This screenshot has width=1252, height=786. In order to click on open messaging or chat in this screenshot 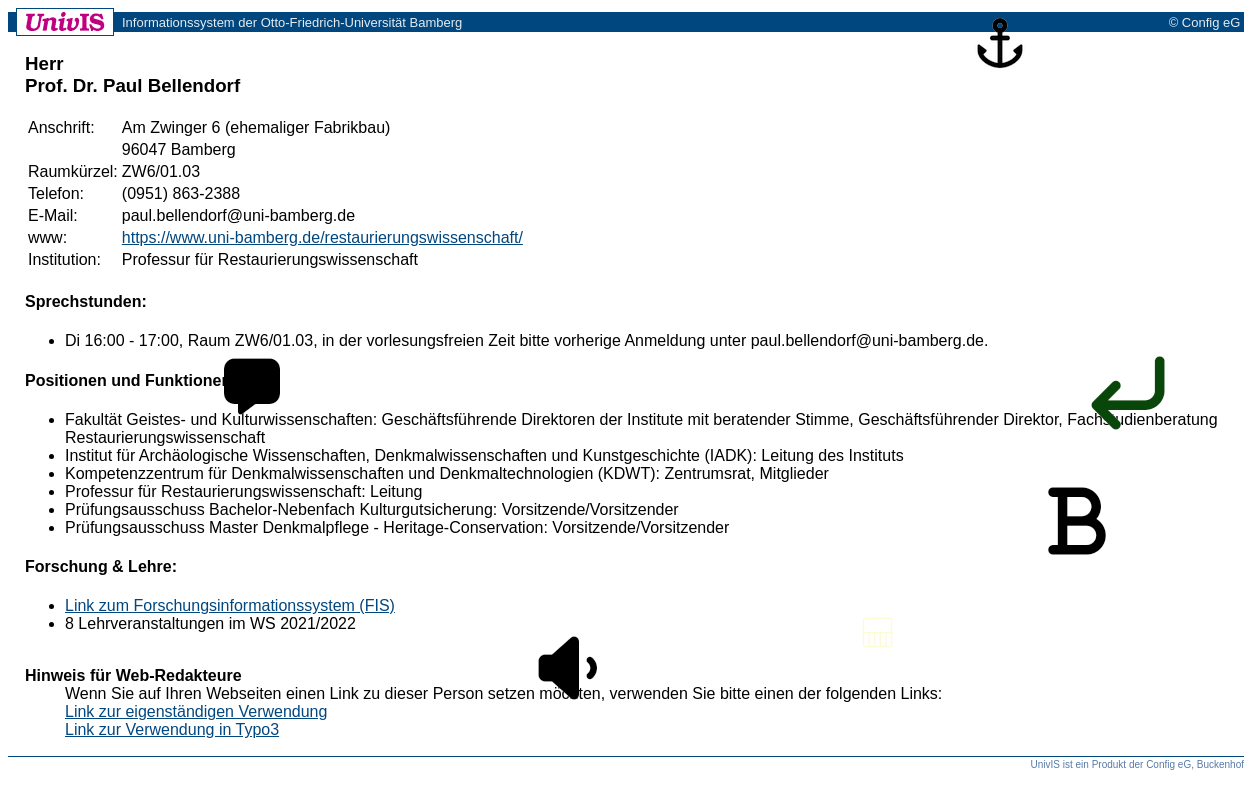, I will do `click(252, 383)`.